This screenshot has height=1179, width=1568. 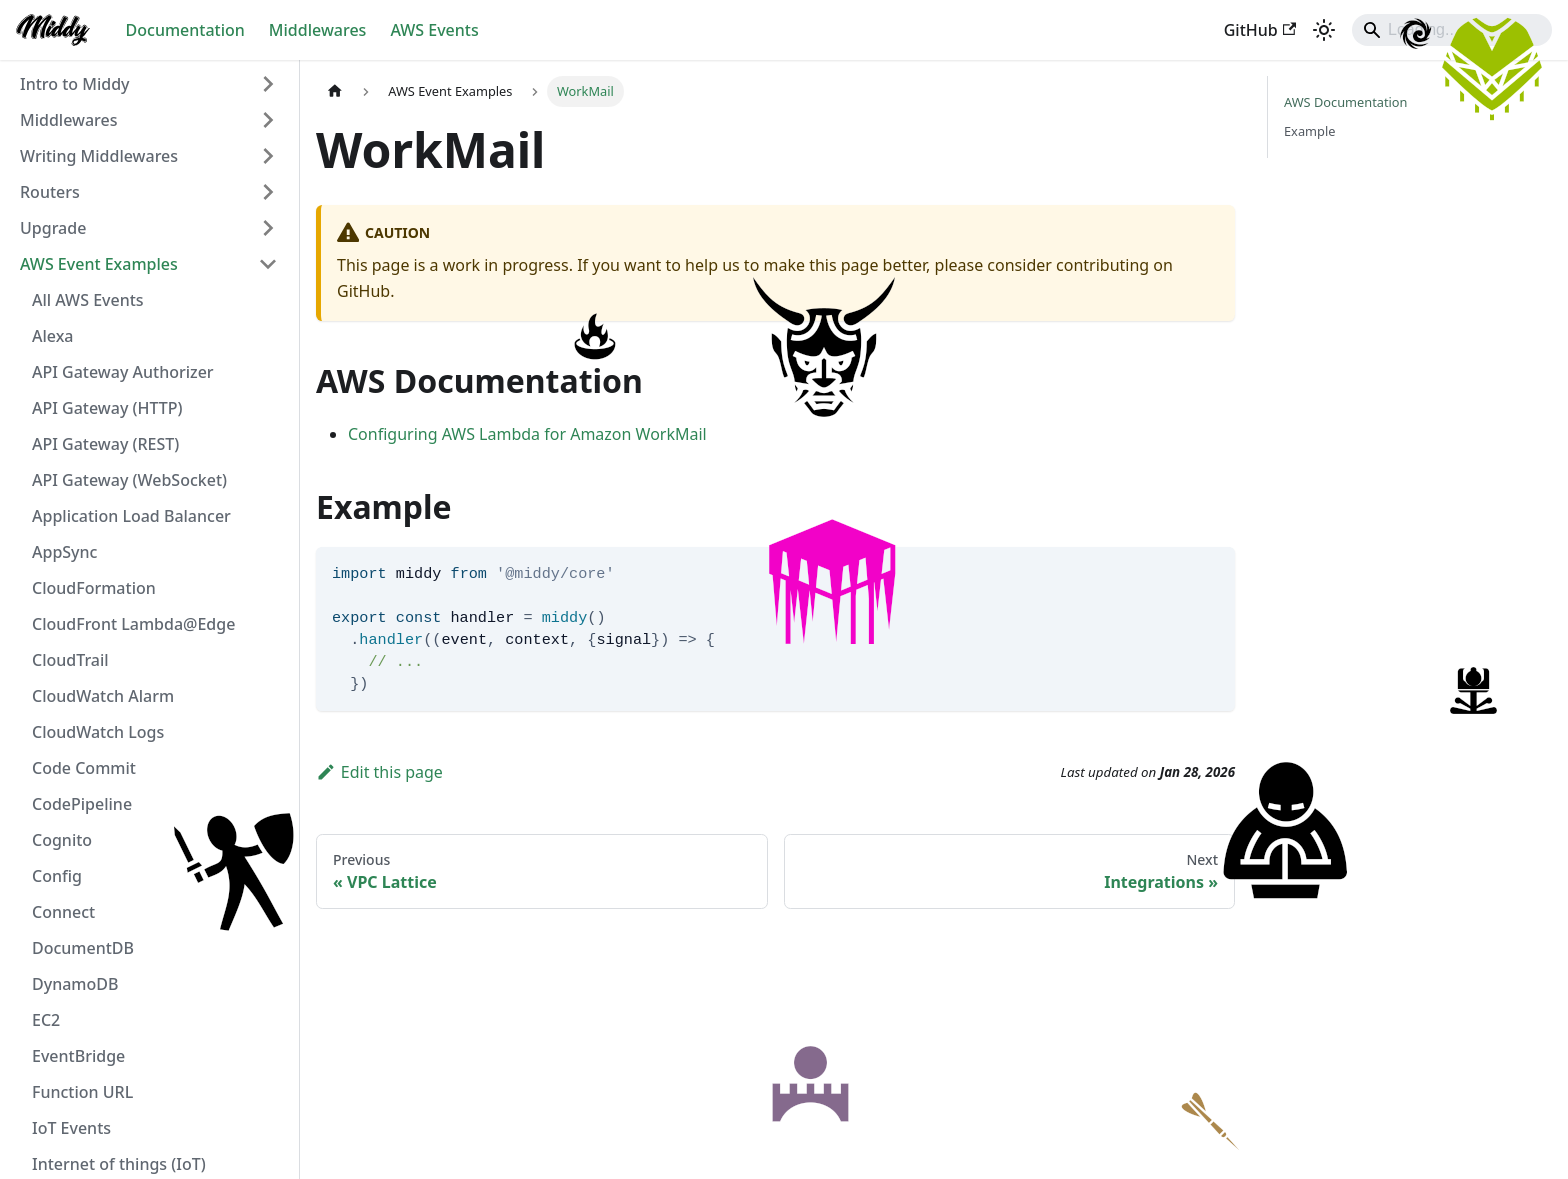 What do you see at coordinates (235, 869) in the screenshot?
I see `select warrior or fighter class` at bounding box center [235, 869].